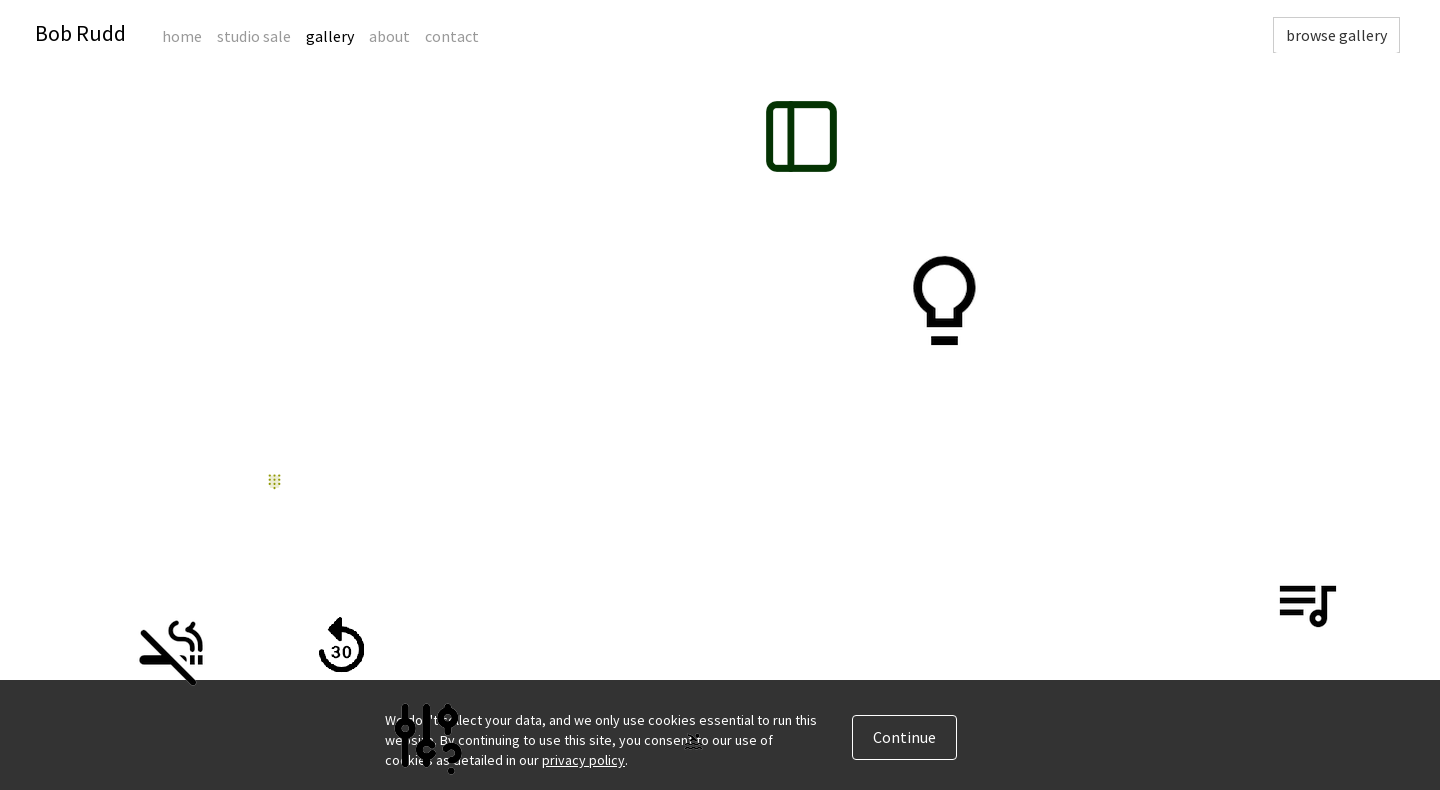 The height and width of the screenshot is (790, 1440). I want to click on view music queue or playlist, so click(1306, 603).